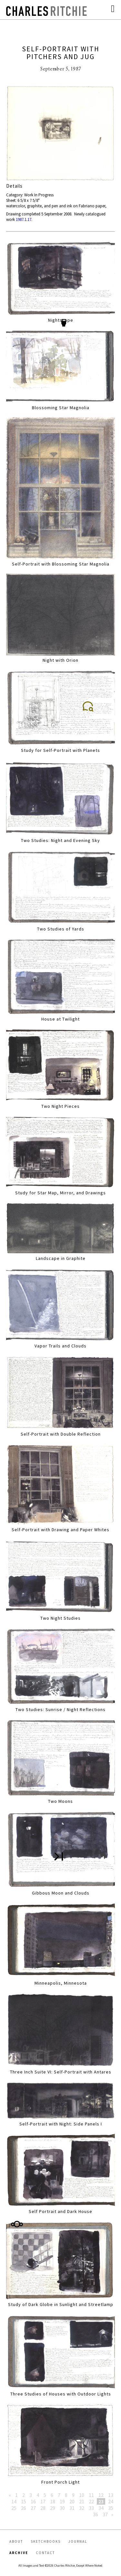 This screenshot has height=2576, width=121. Describe the element at coordinates (88, 706) in the screenshot. I see `search through your messages` at that location.